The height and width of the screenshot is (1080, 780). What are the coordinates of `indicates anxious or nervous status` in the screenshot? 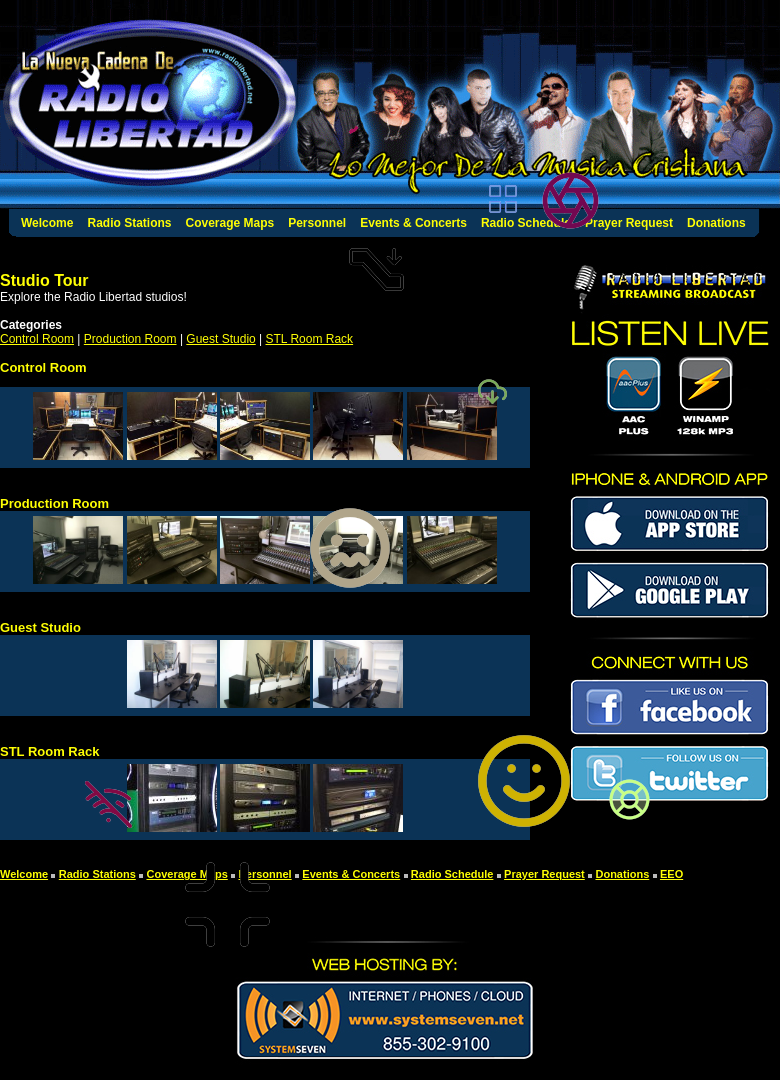 It's located at (350, 548).